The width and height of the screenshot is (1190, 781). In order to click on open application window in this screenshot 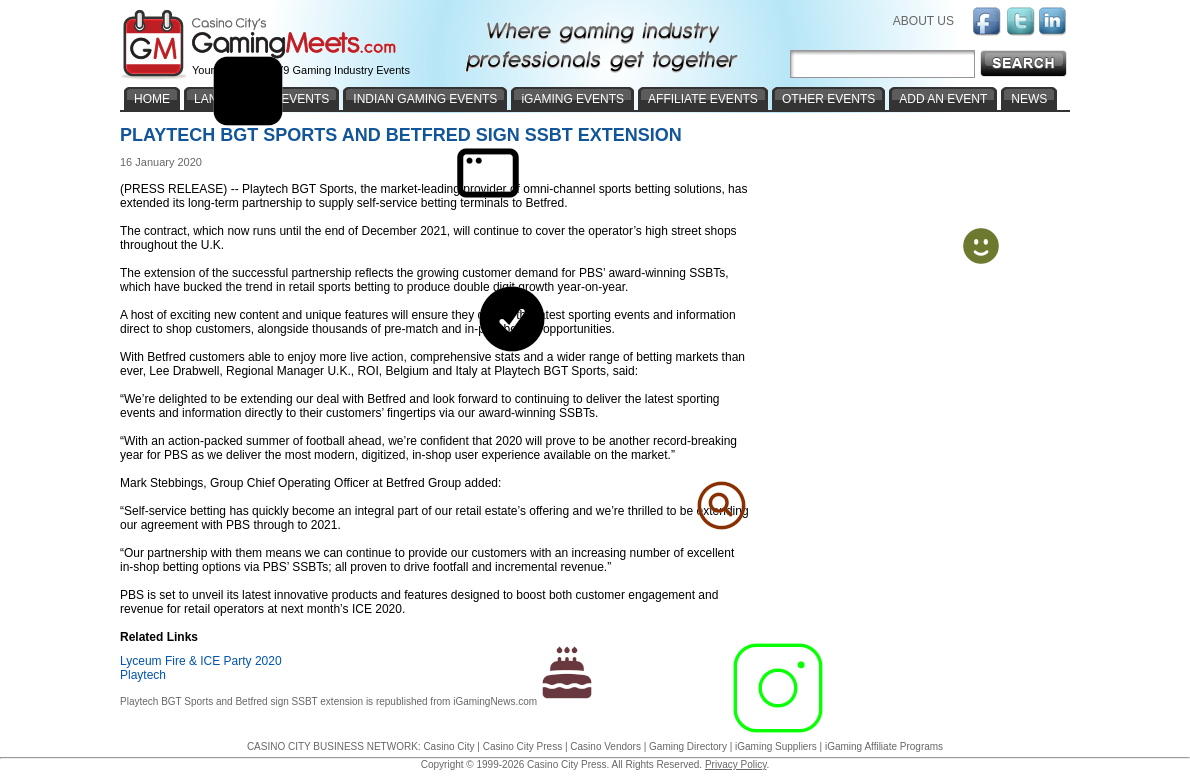, I will do `click(488, 173)`.